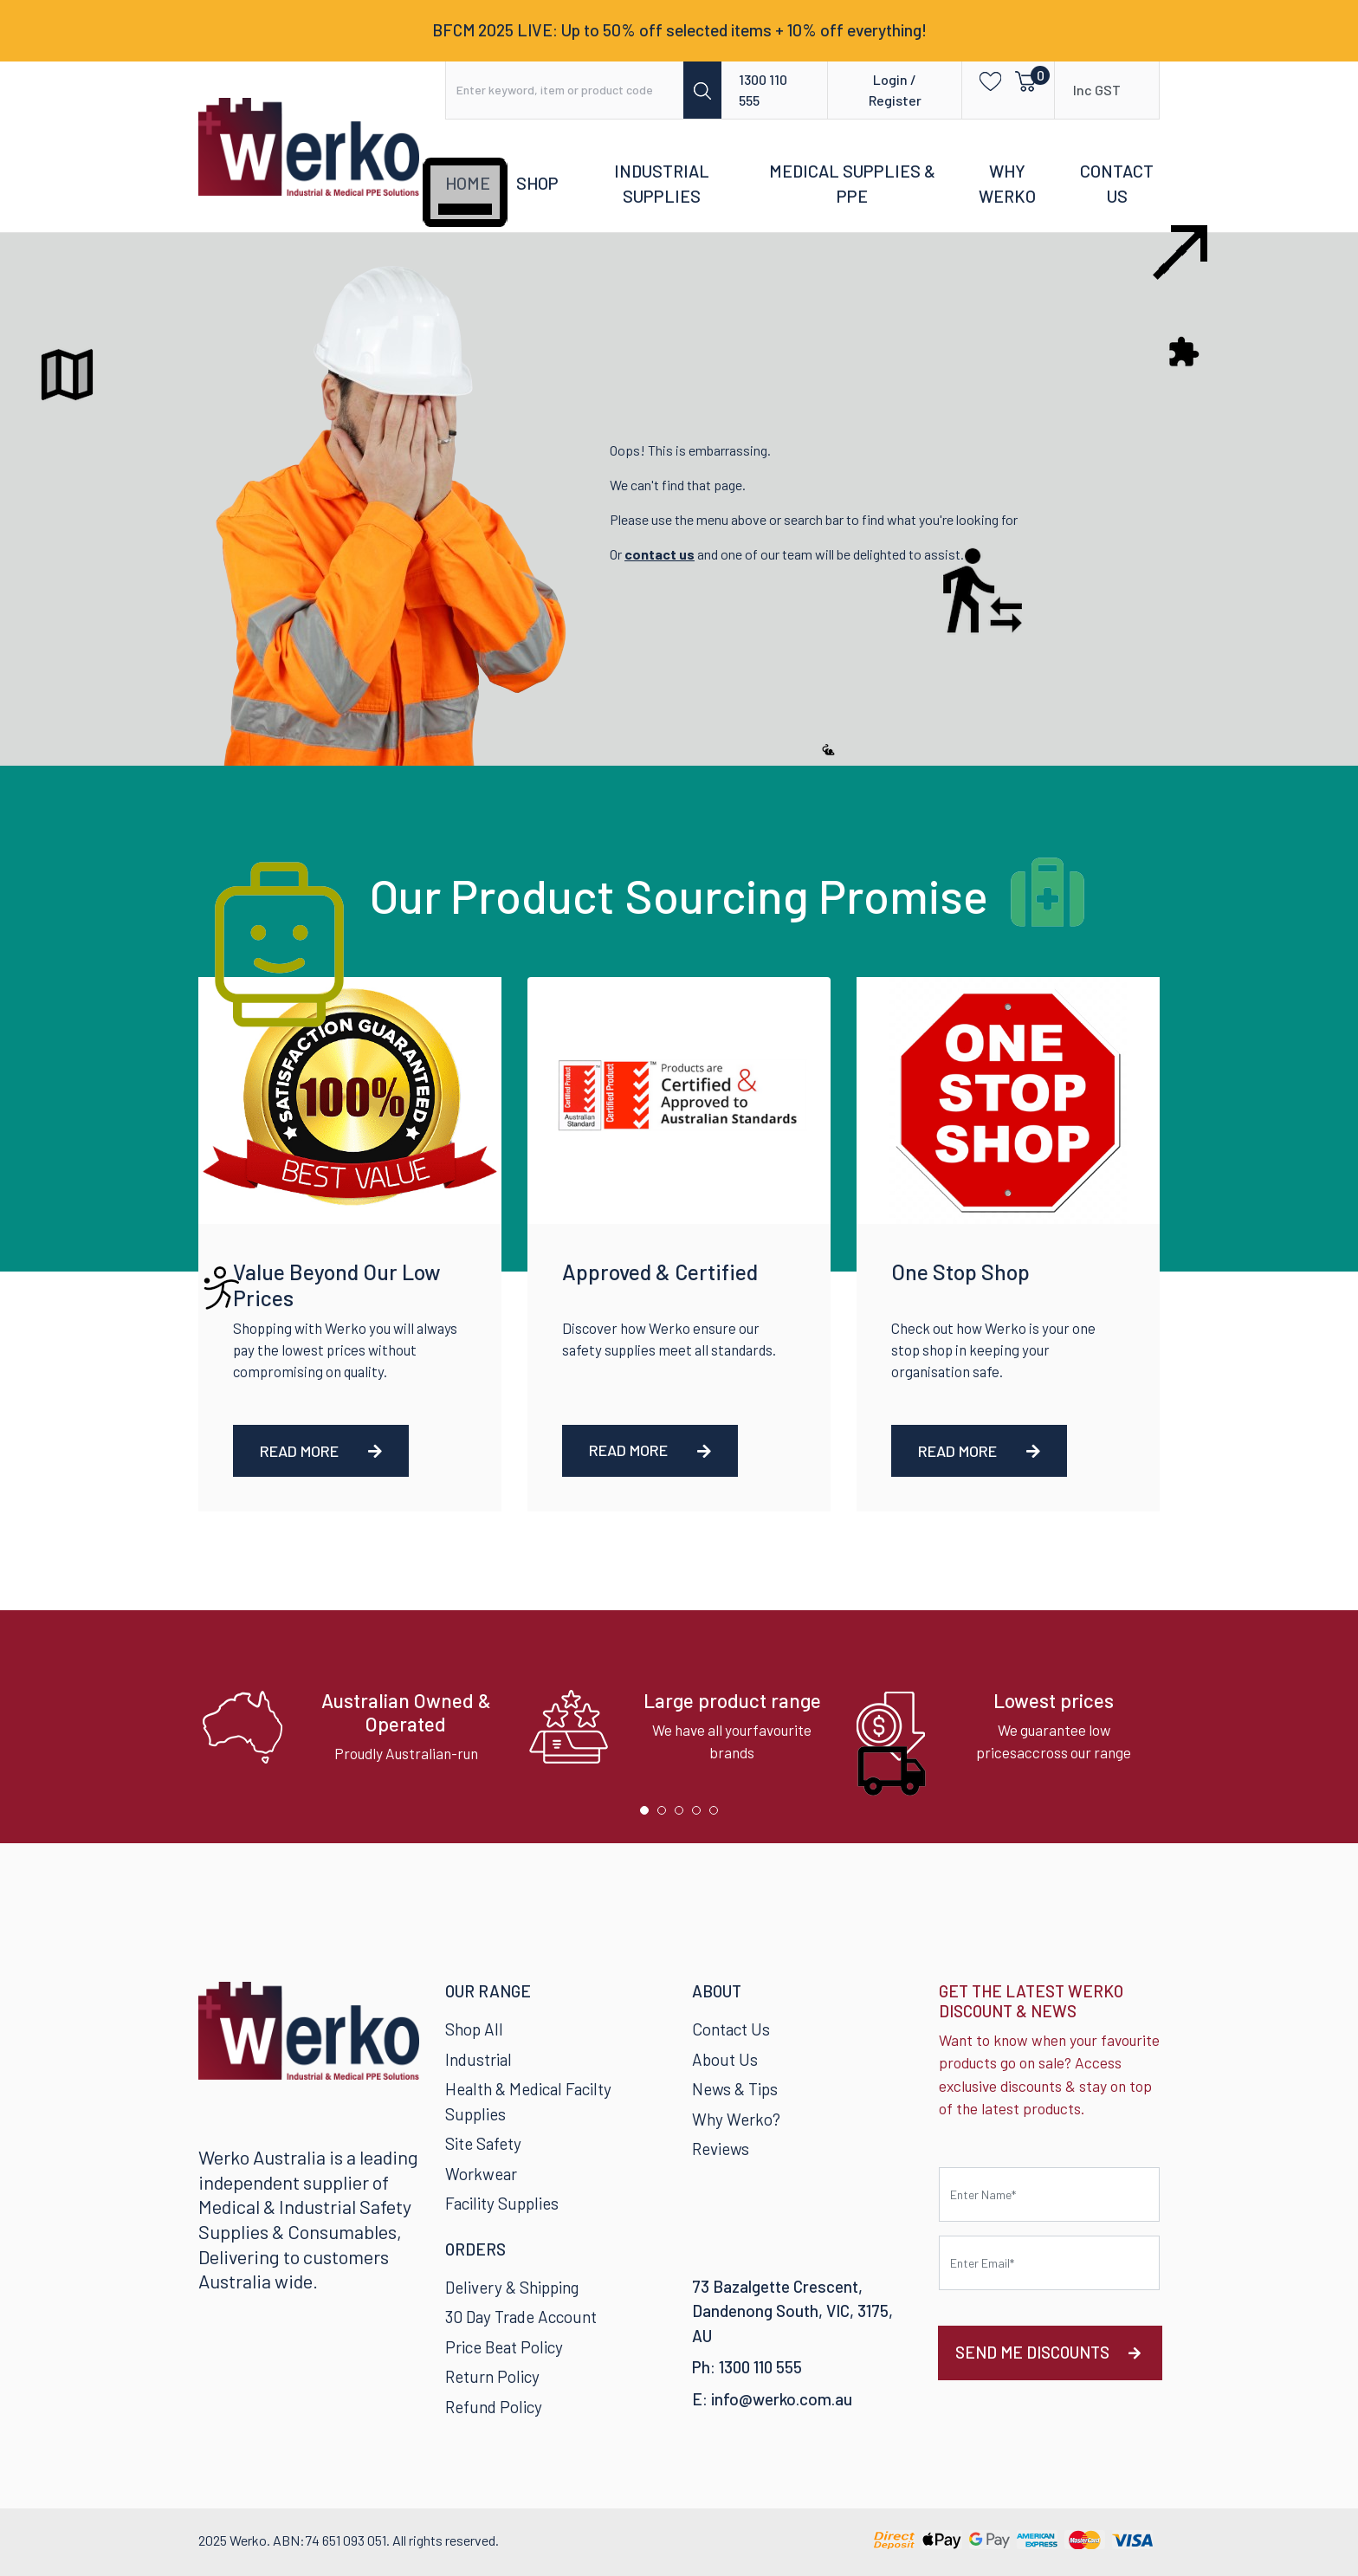 This screenshot has height=2576, width=1358. Describe the element at coordinates (1047, 894) in the screenshot. I see `access health or medical services` at that location.